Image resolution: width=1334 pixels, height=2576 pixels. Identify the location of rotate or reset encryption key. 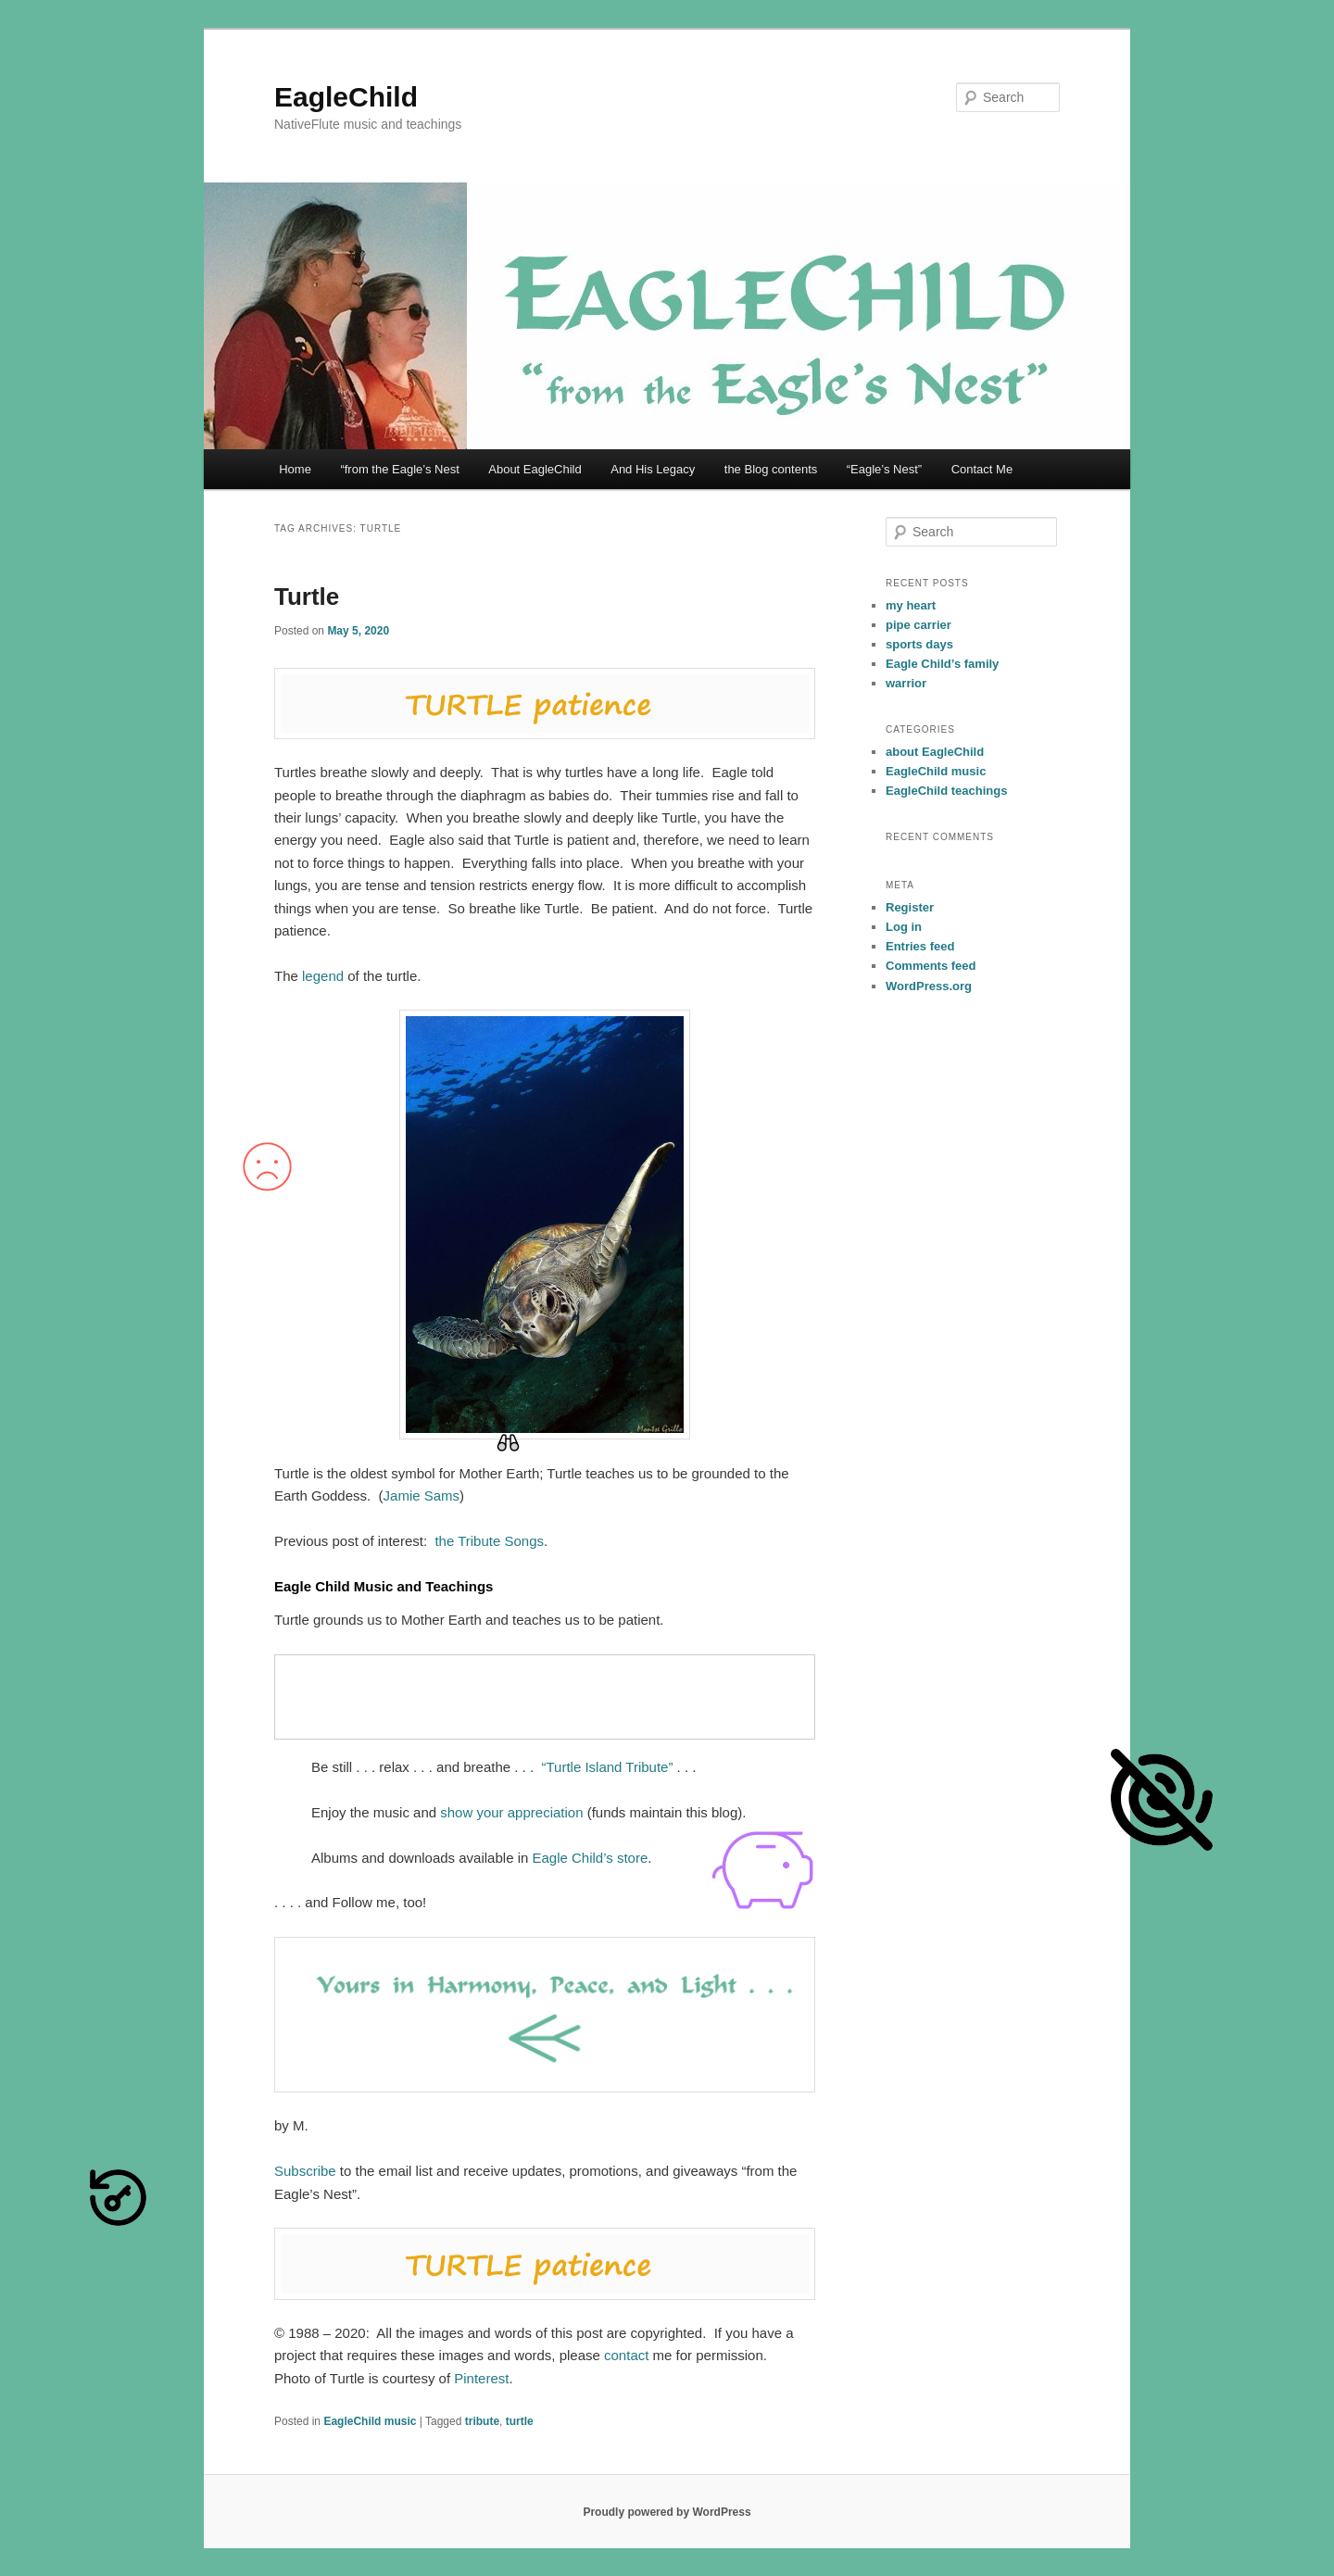
(118, 2197).